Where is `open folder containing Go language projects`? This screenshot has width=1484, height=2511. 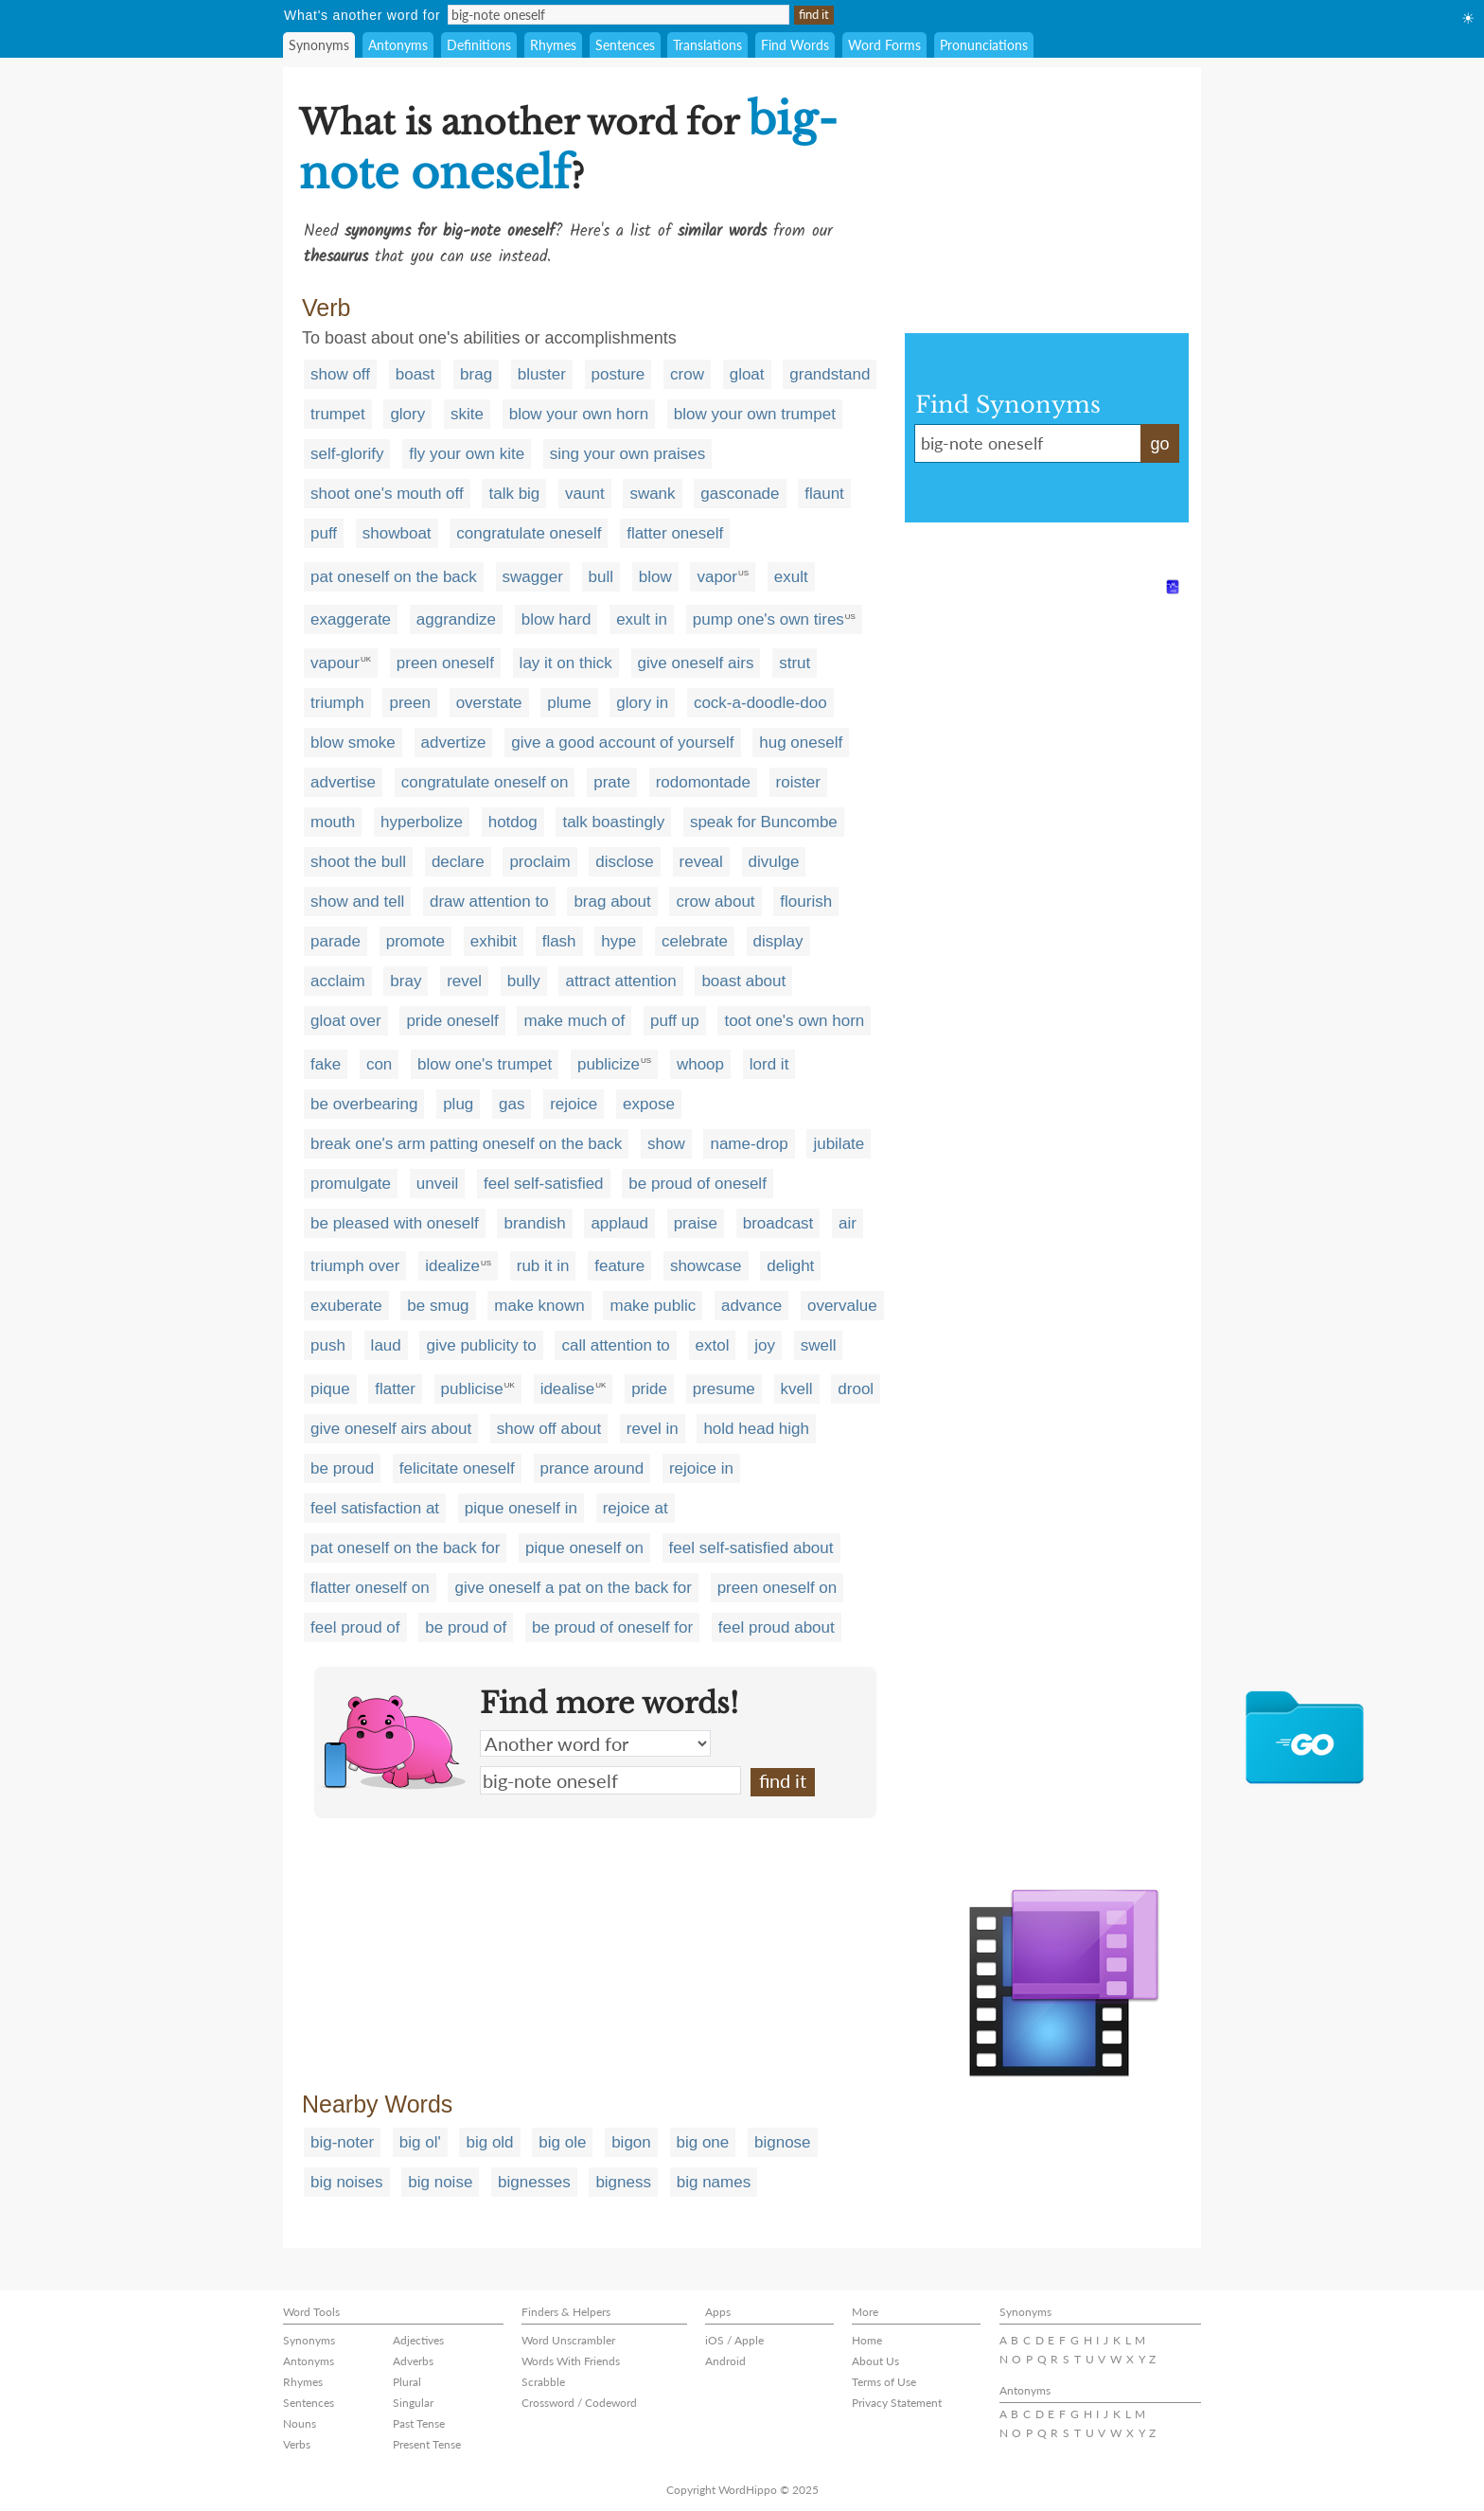 open folder containing Go language projects is located at coordinates (1304, 1741).